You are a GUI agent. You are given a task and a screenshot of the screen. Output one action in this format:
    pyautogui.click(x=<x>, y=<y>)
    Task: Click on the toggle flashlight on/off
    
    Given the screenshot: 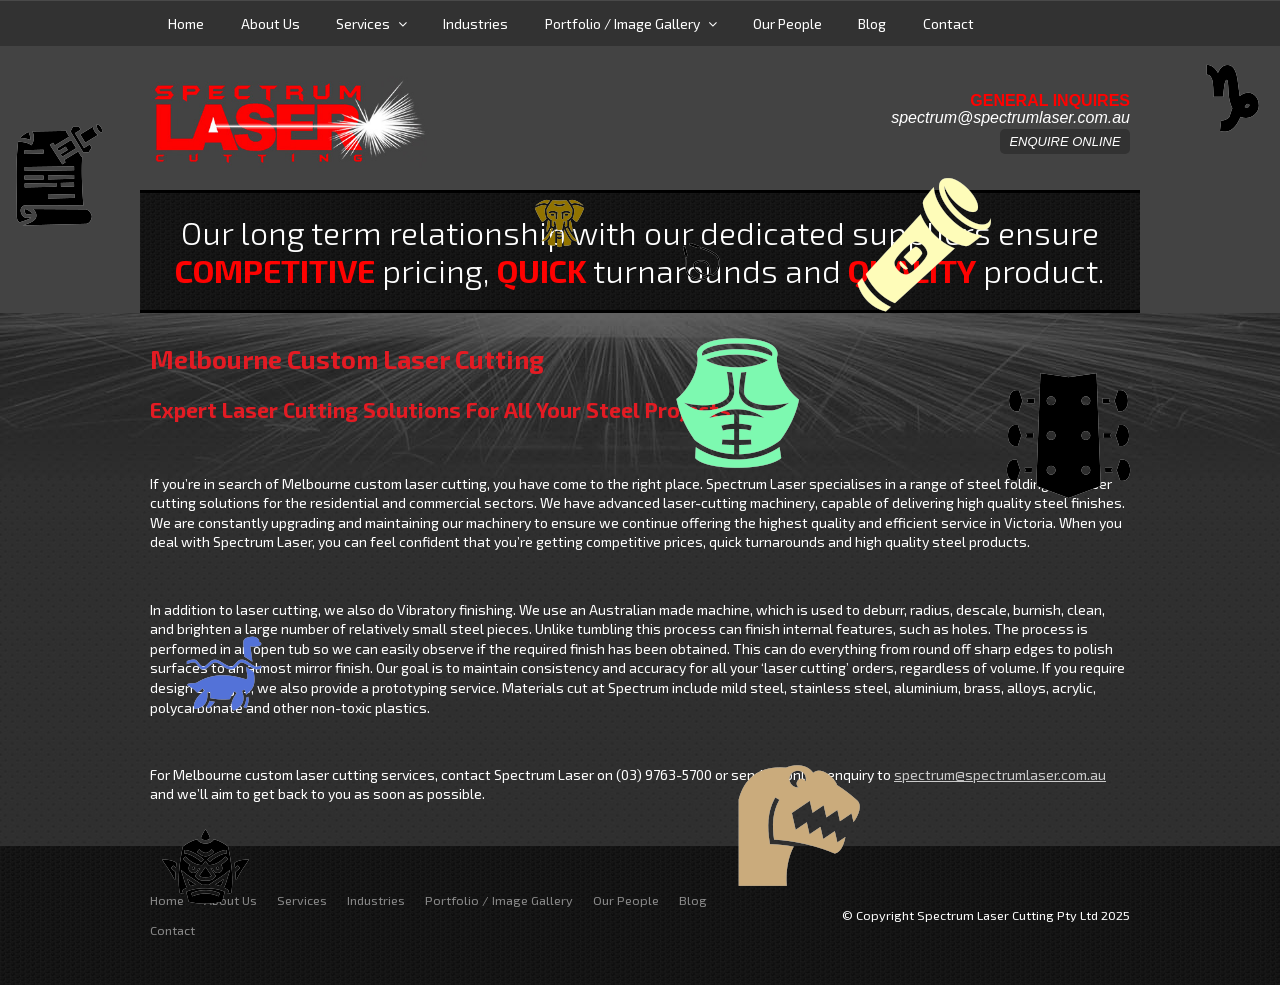 What is the action you would take?
    pyautogui.click(x=924, y=245)
    